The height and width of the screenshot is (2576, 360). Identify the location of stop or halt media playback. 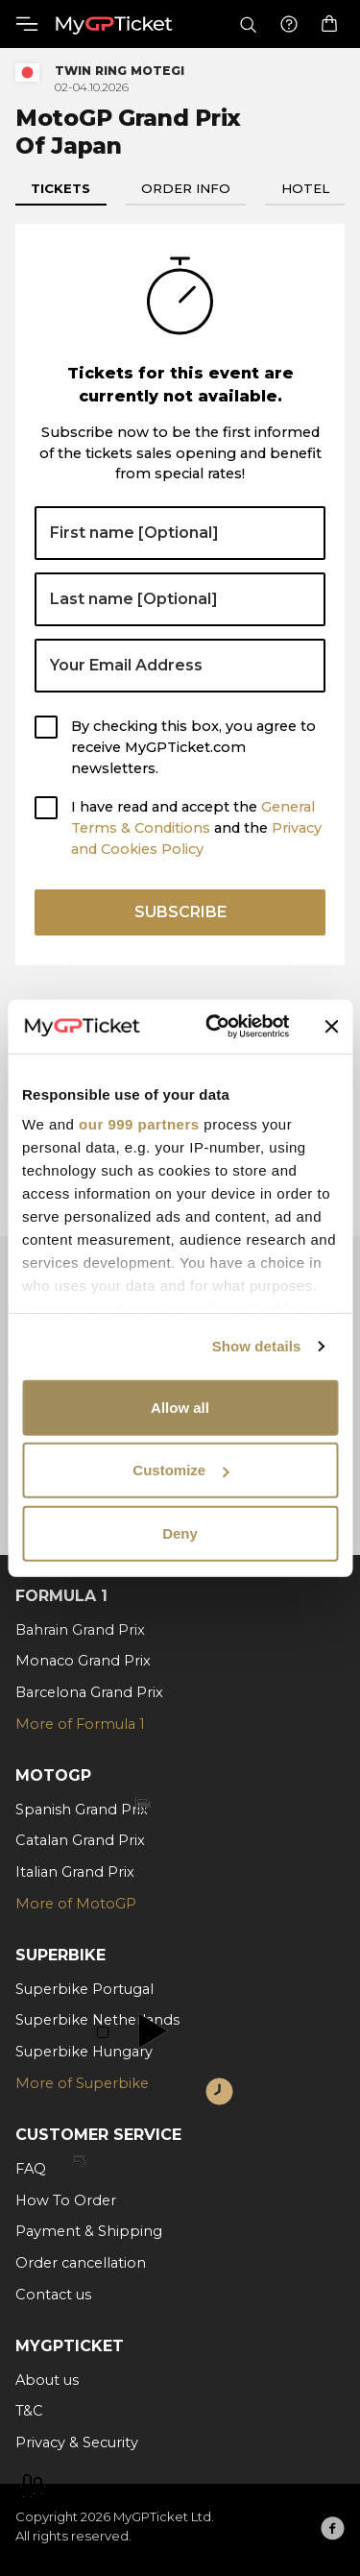
(103, 2032).